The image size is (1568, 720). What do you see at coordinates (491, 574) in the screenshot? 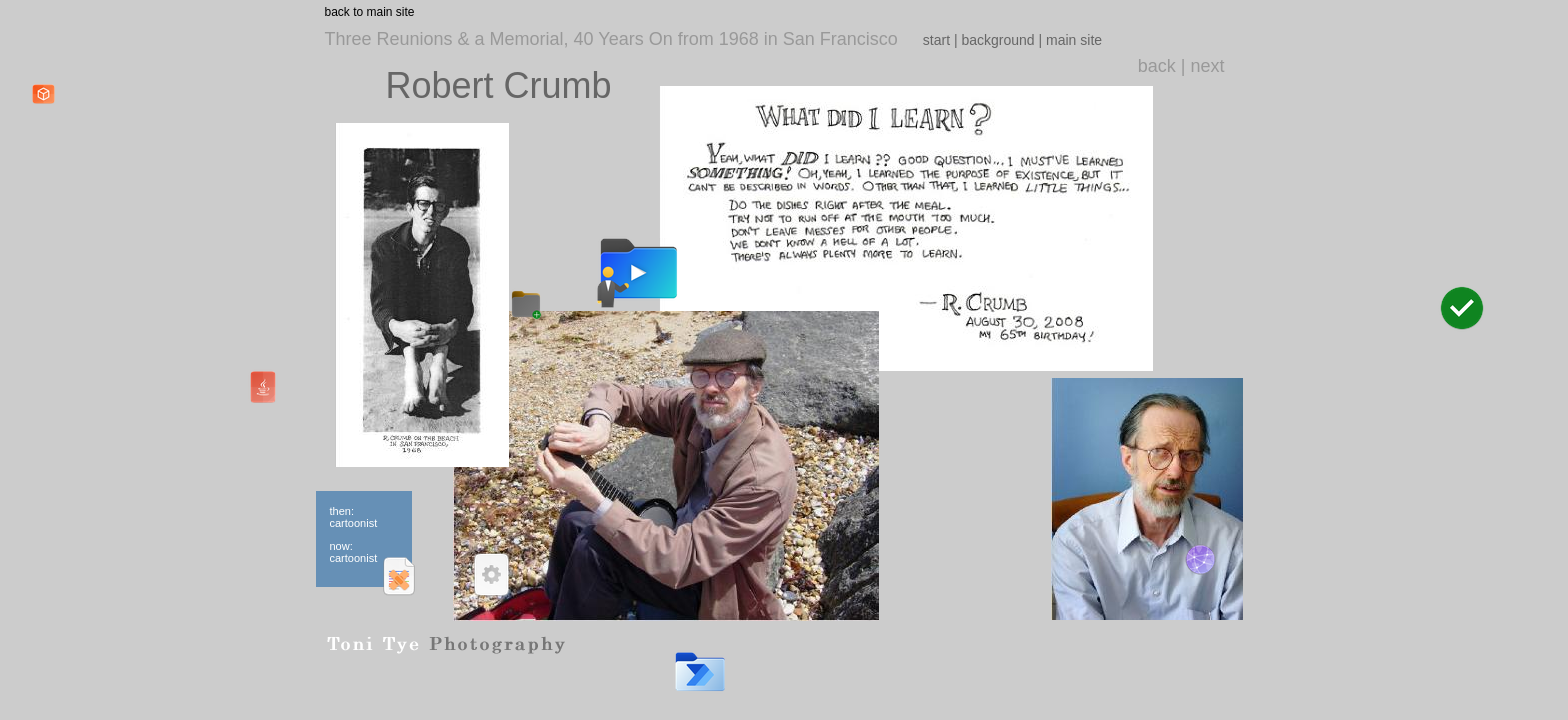
I see `a desktop application shortcut file` at bounding box center [491, 574].